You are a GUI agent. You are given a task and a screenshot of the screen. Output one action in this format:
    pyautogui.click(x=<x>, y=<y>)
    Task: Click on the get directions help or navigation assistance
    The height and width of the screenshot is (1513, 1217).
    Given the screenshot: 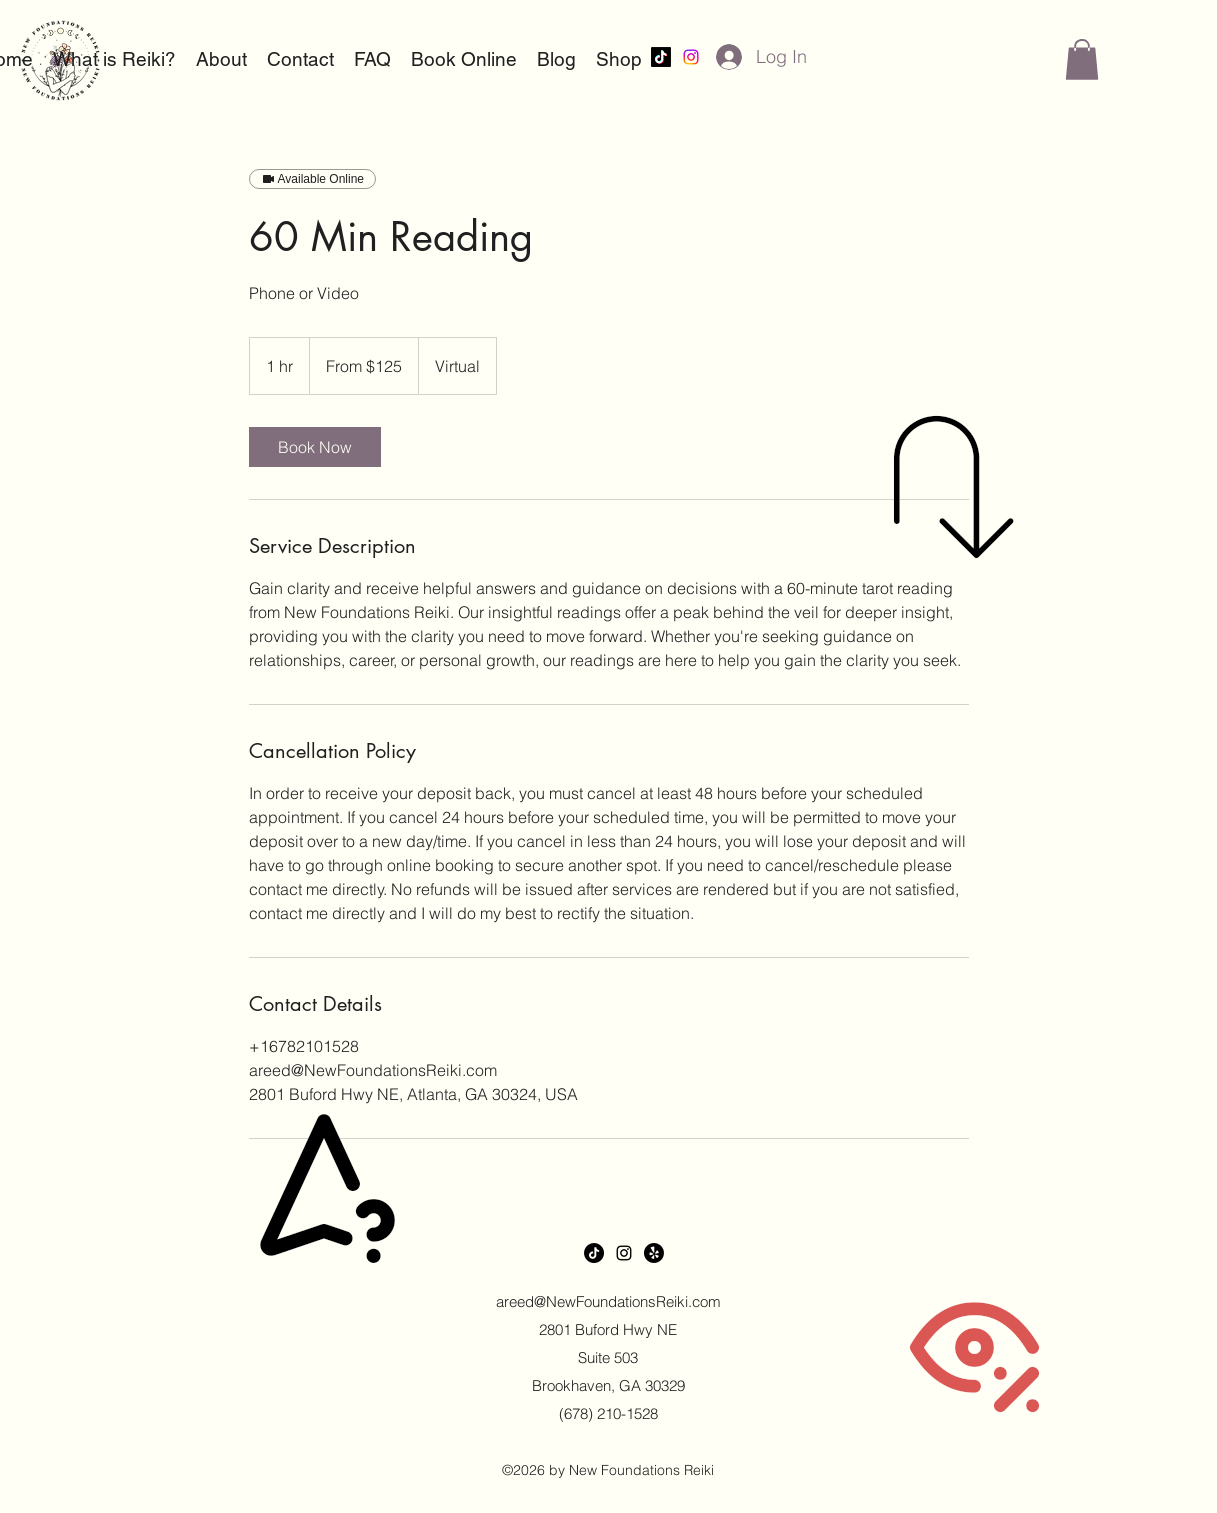 What is the action you would take?
    pyautogui.click(x=324, y=1185)
    